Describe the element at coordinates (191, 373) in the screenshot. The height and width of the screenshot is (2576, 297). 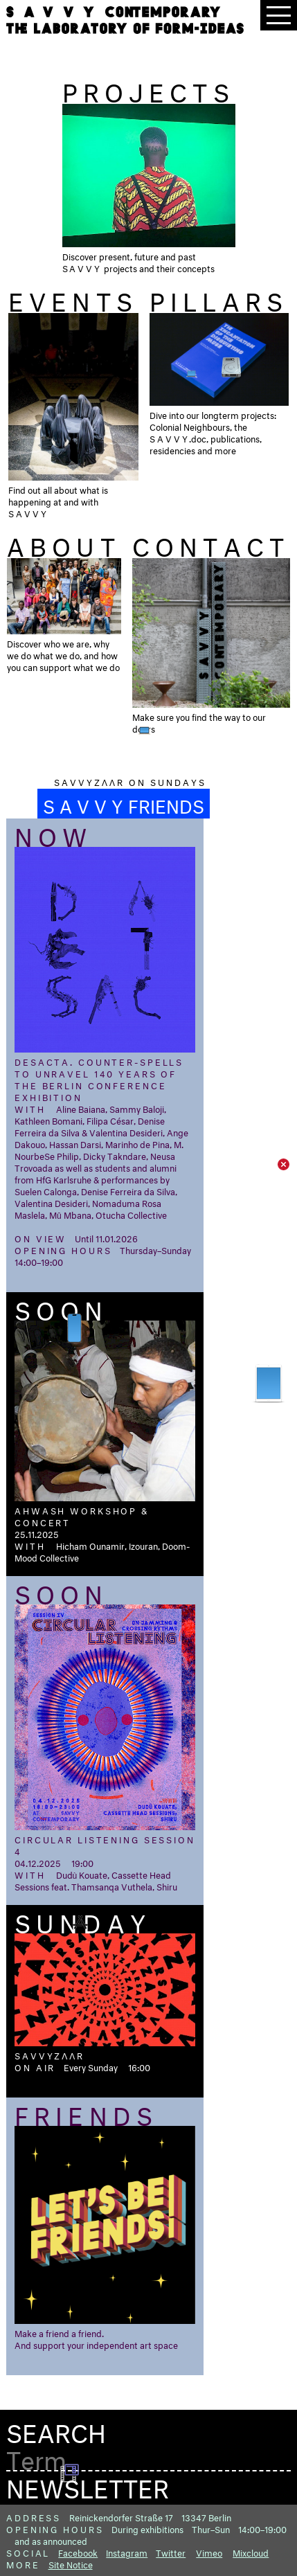
I see `represents this macbook air device in system settings` at that location.